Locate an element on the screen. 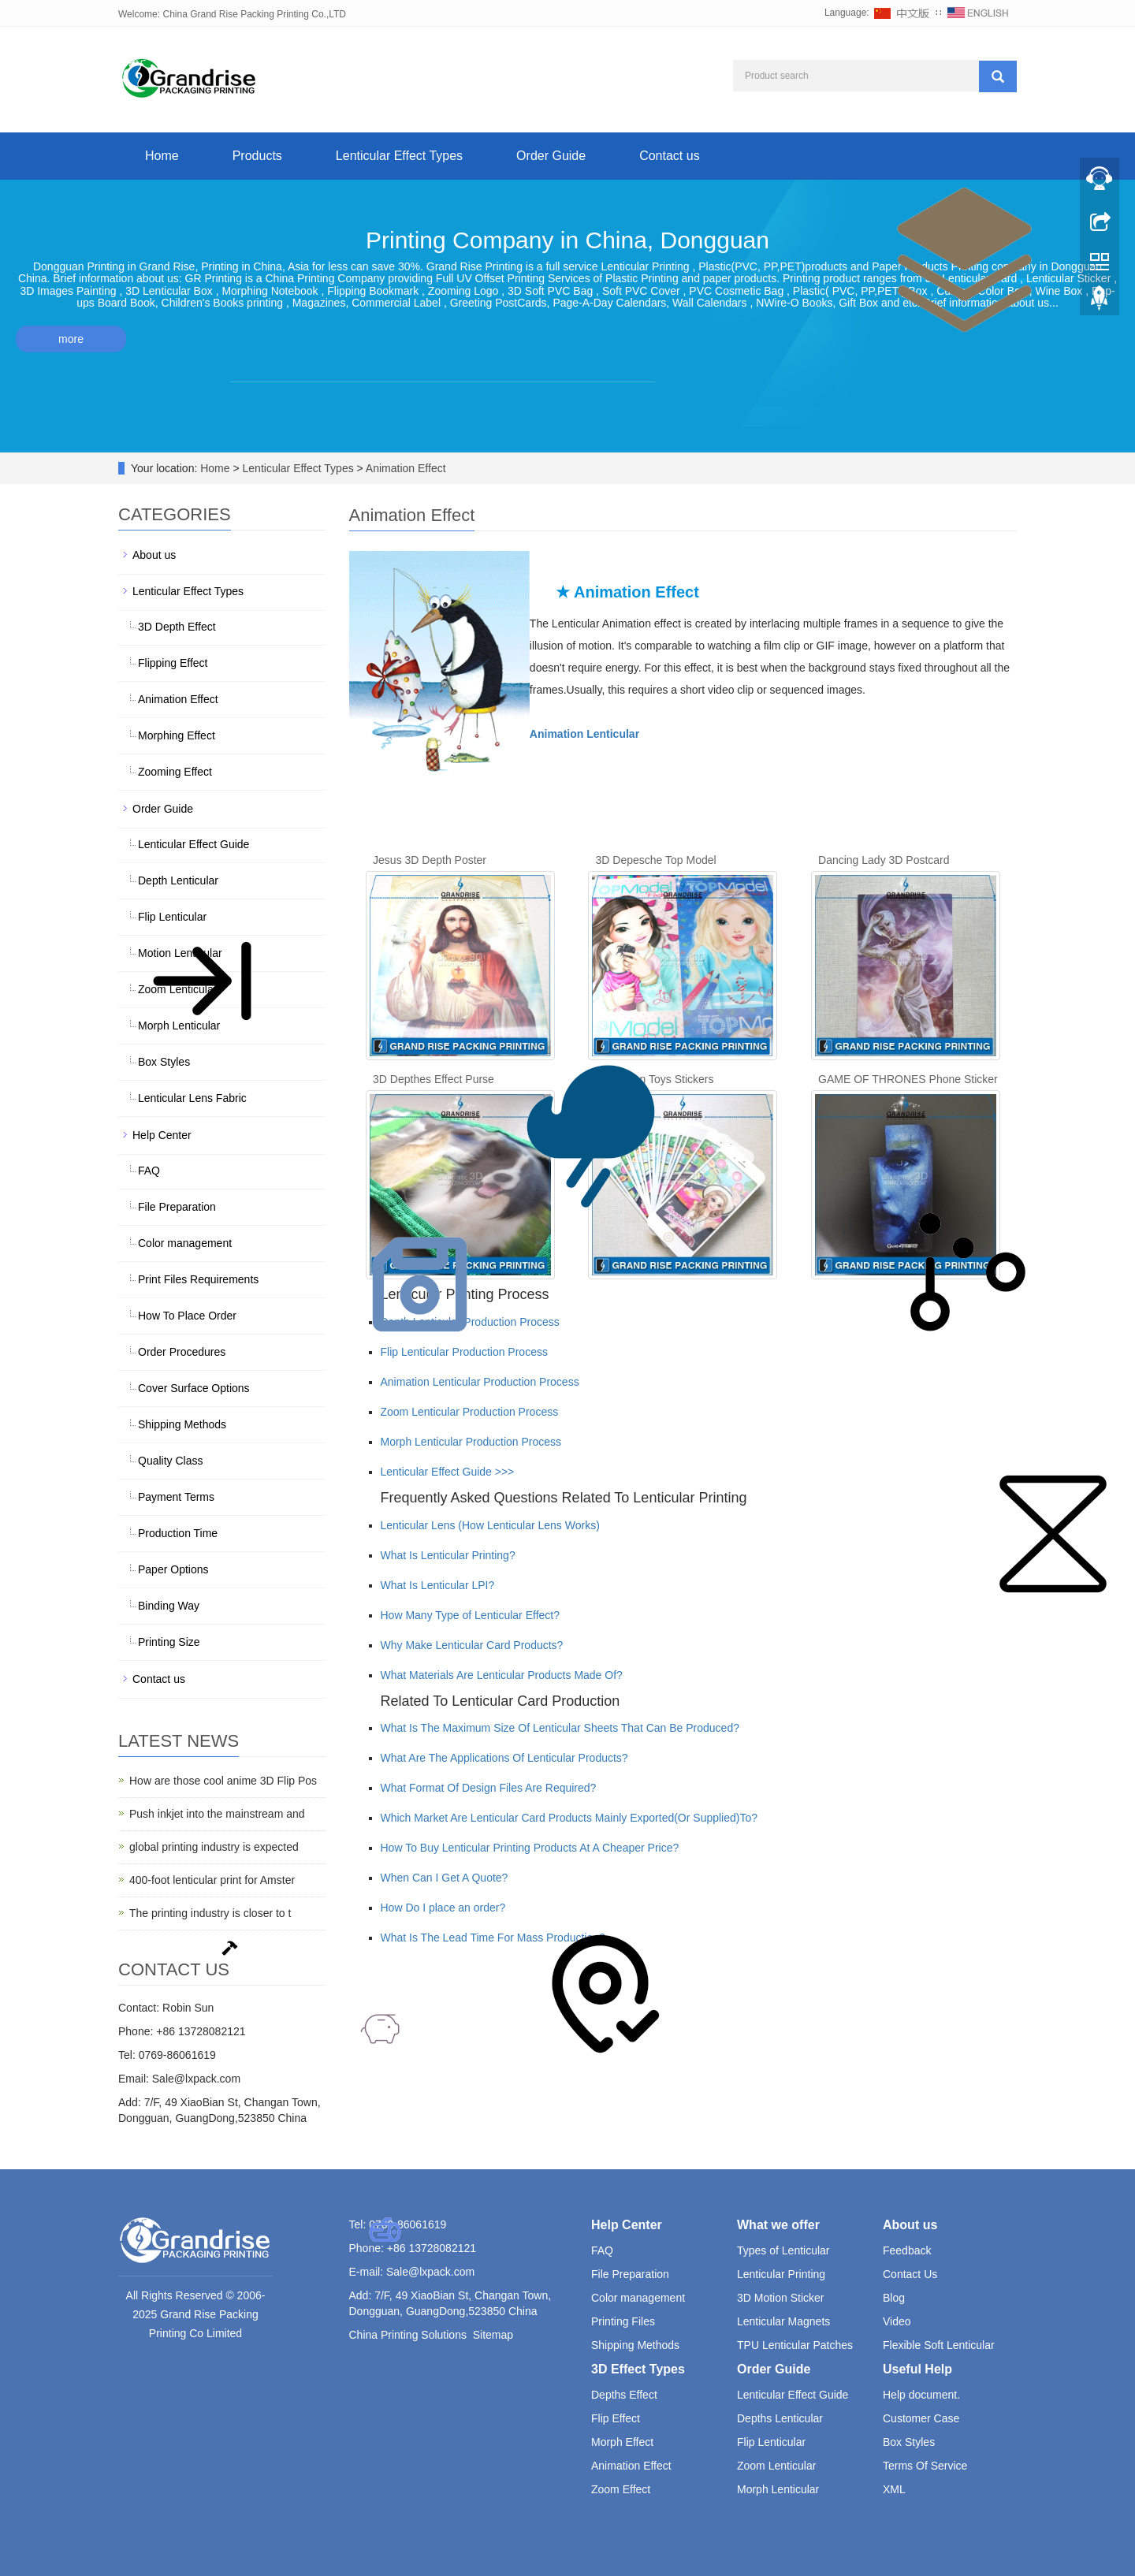 The image size is (1135, 2576). indicates rainy weather conditions is located at coordinates (590, 1134).